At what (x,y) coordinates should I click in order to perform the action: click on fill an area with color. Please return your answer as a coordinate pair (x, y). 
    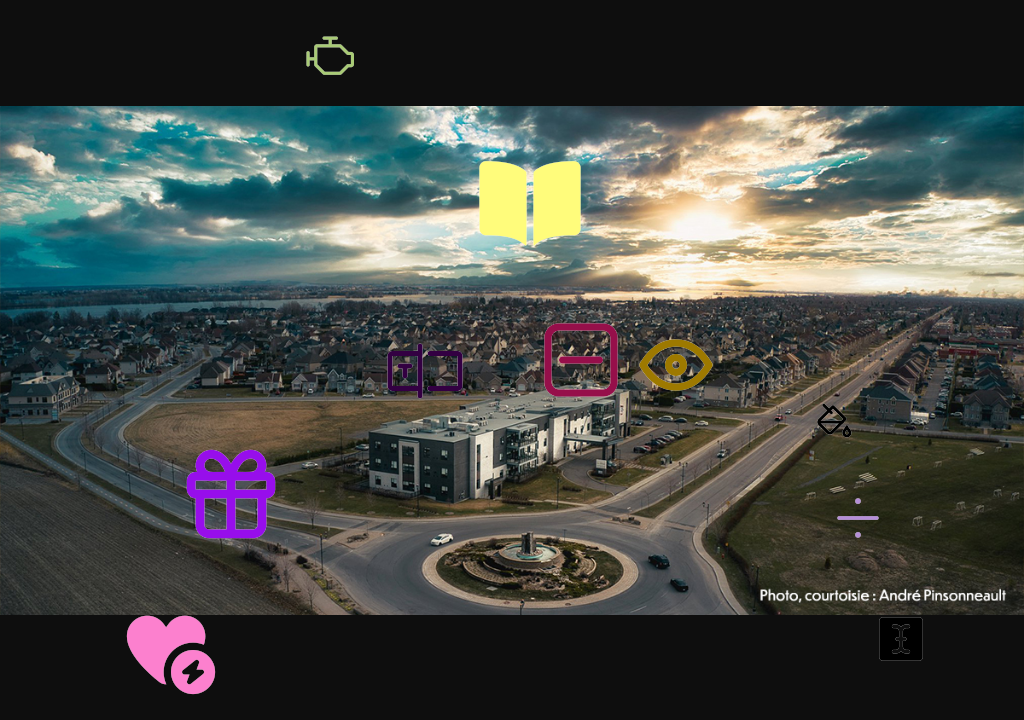
    Looking at the image, I should click on (834, 420).